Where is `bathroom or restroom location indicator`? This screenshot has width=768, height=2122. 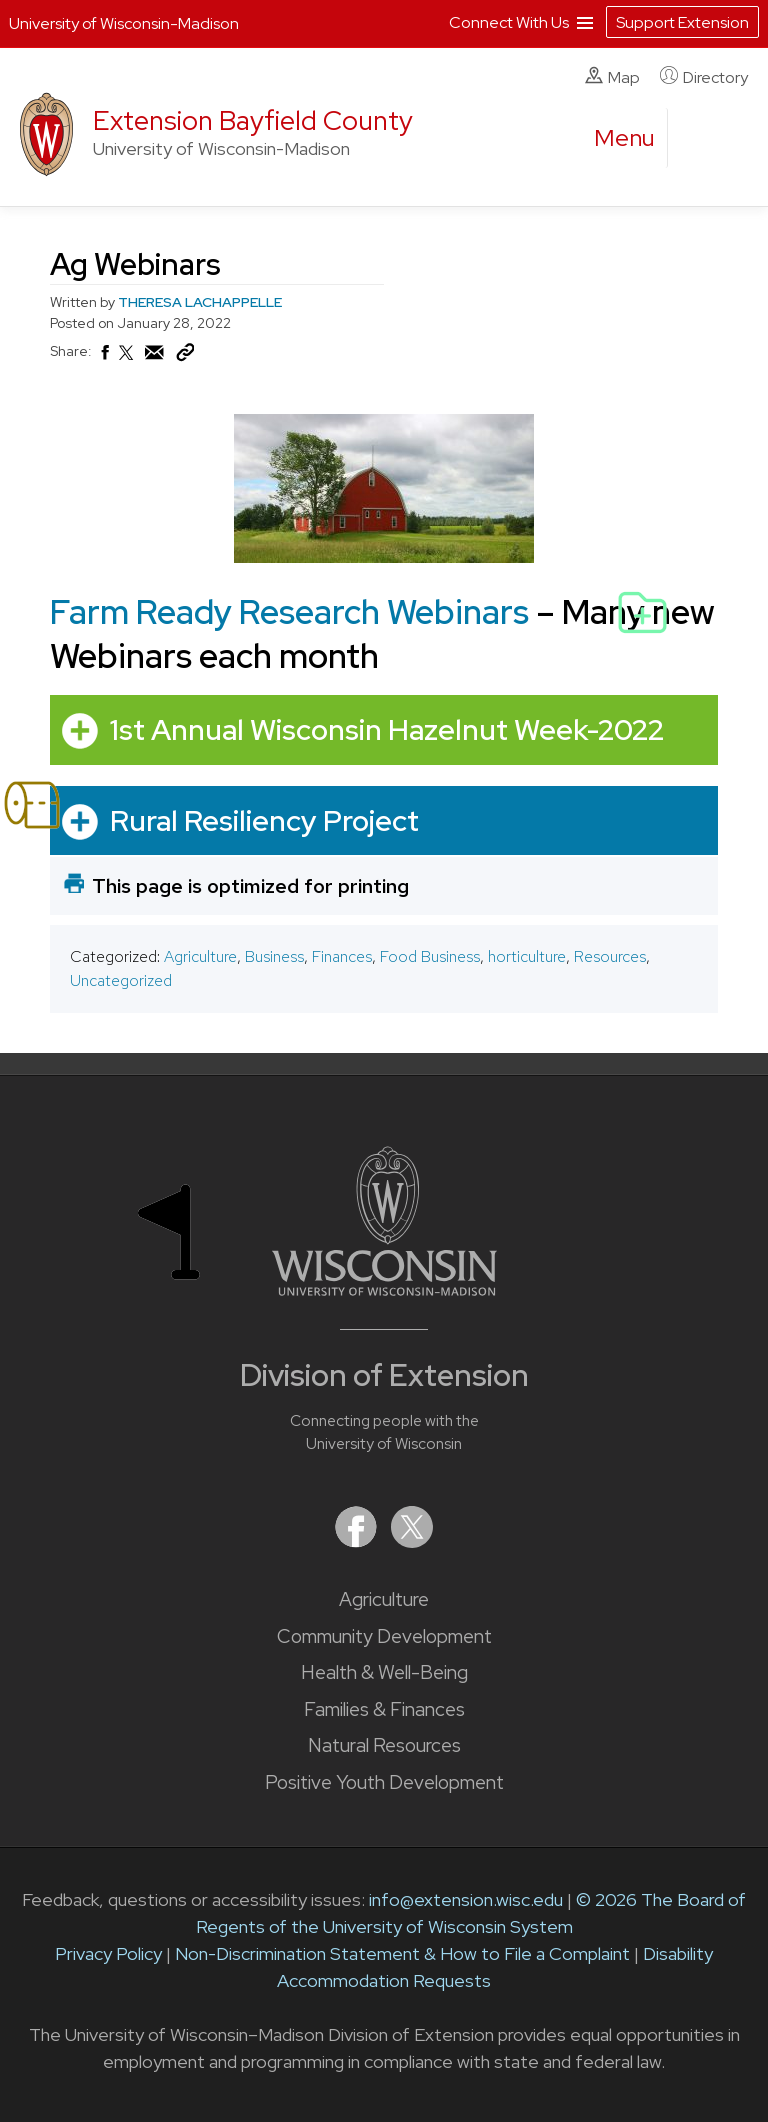 bathroom or restroom location indicator is located at coordinates (32, 805).